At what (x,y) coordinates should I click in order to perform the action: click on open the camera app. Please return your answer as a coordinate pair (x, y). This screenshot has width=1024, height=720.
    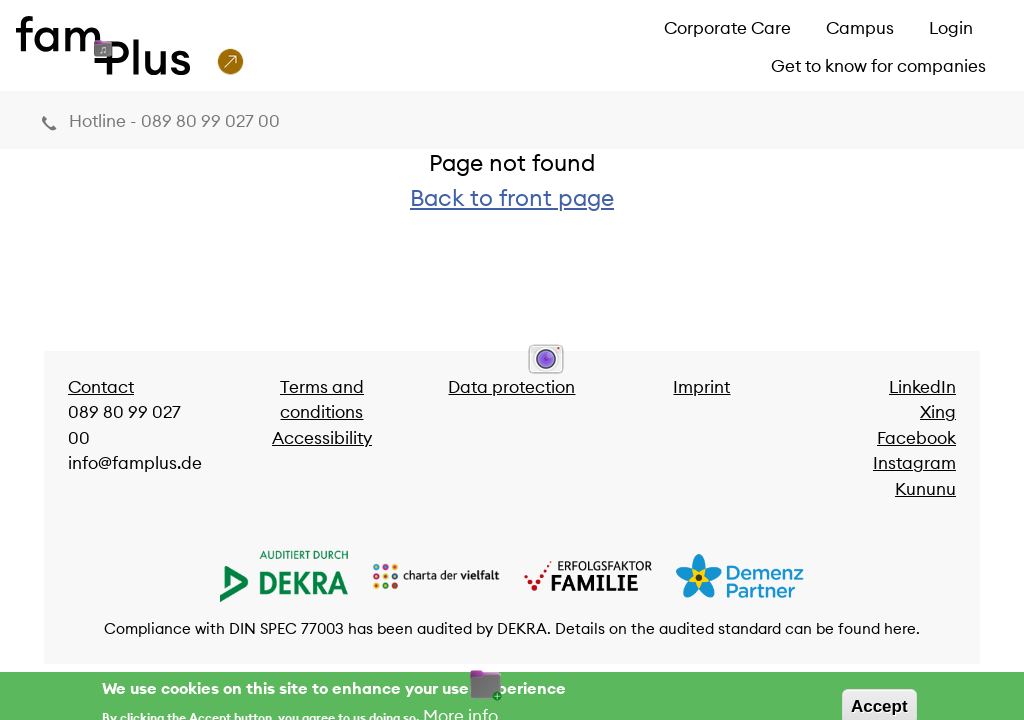
    Looking at the image, I should click on (546, 359).